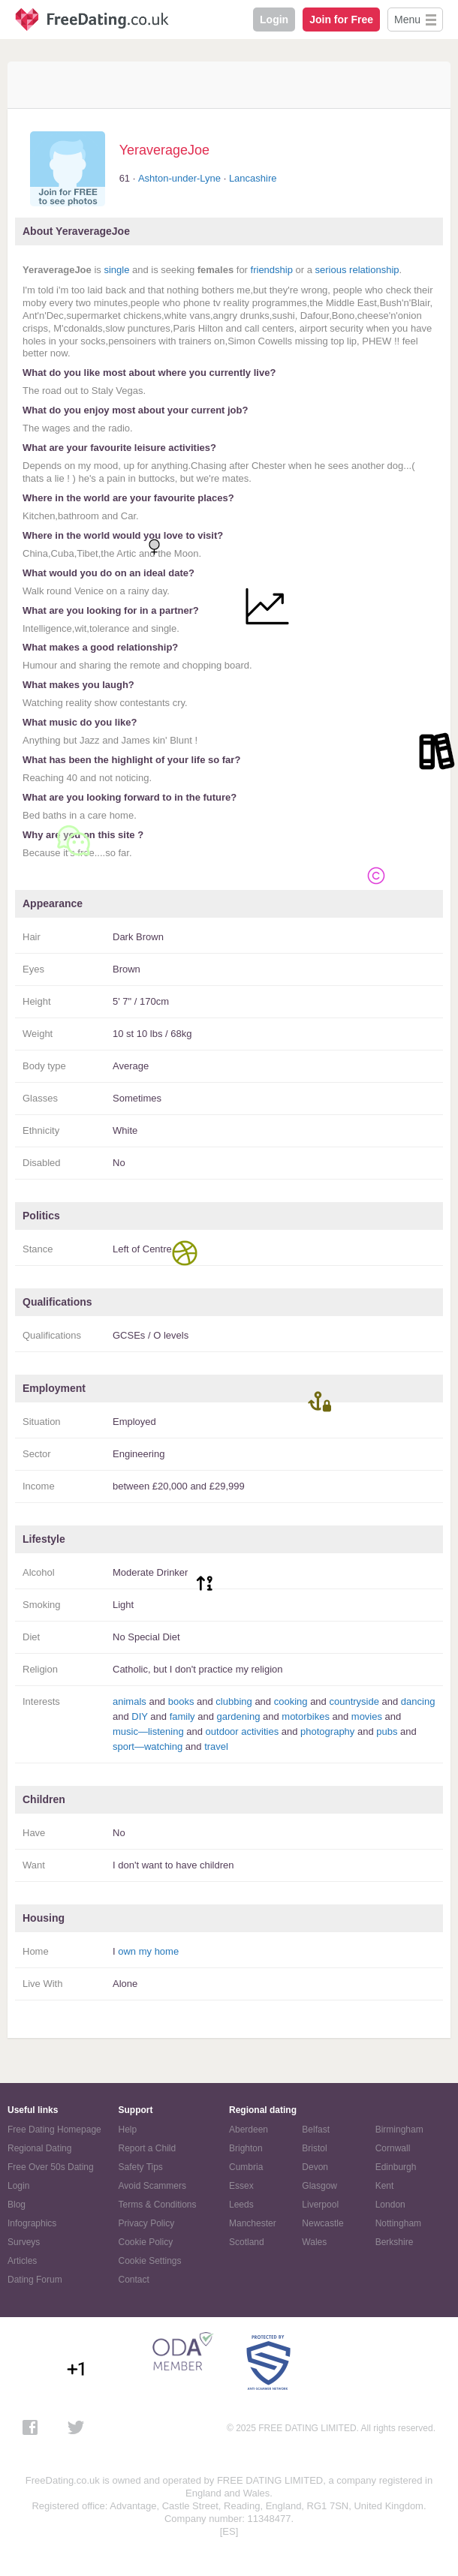 This screenshot has width=458, height=2576. What do you see at coordinates (75, 2369) in the screenshot?
I see `increase exposure by one stop` at bounding box center [75, 2369].